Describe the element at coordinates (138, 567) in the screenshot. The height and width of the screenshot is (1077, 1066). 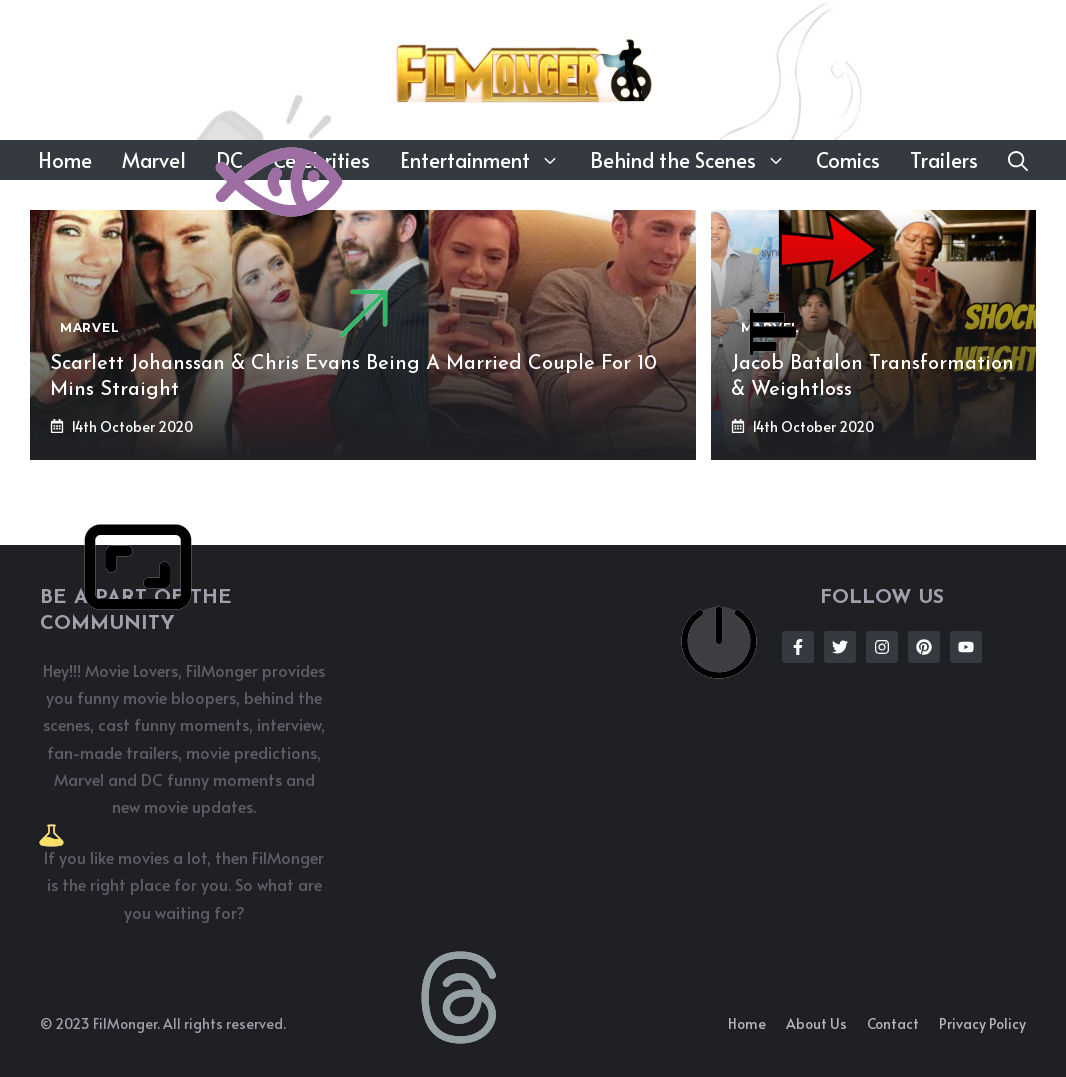
I see `adjust aspect ratio settings` at that location.